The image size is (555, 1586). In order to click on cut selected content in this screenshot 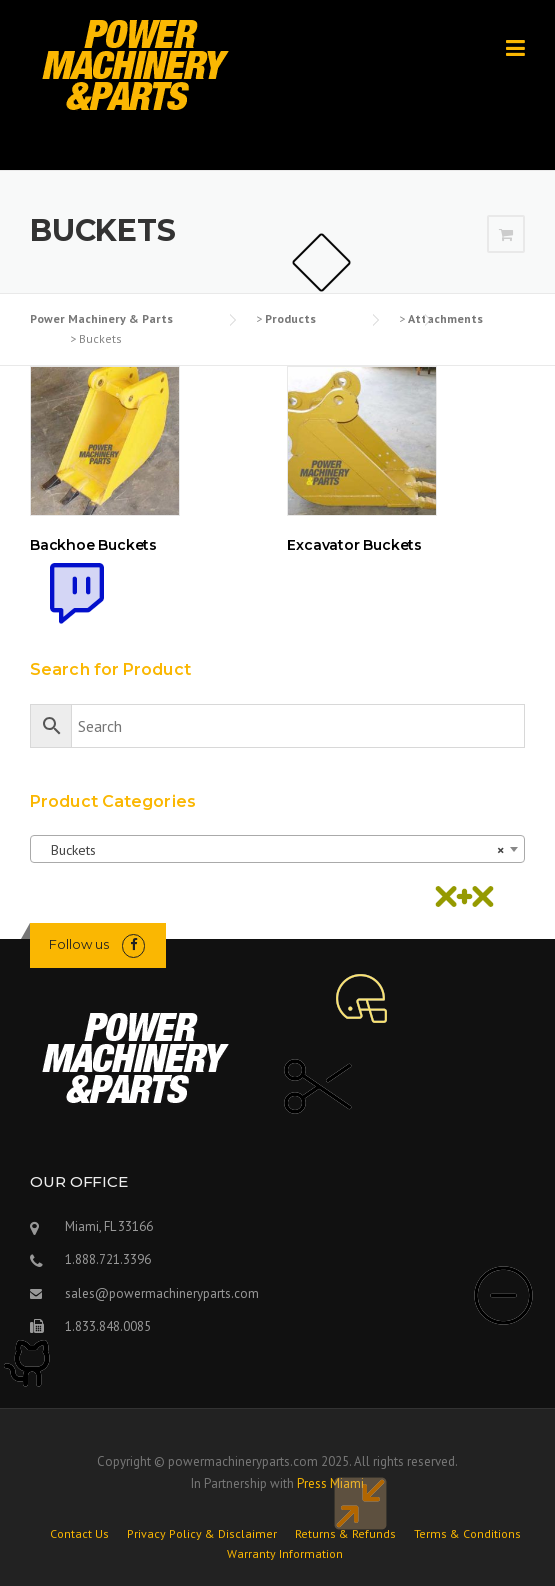, I will do `click(316, 1086)`.